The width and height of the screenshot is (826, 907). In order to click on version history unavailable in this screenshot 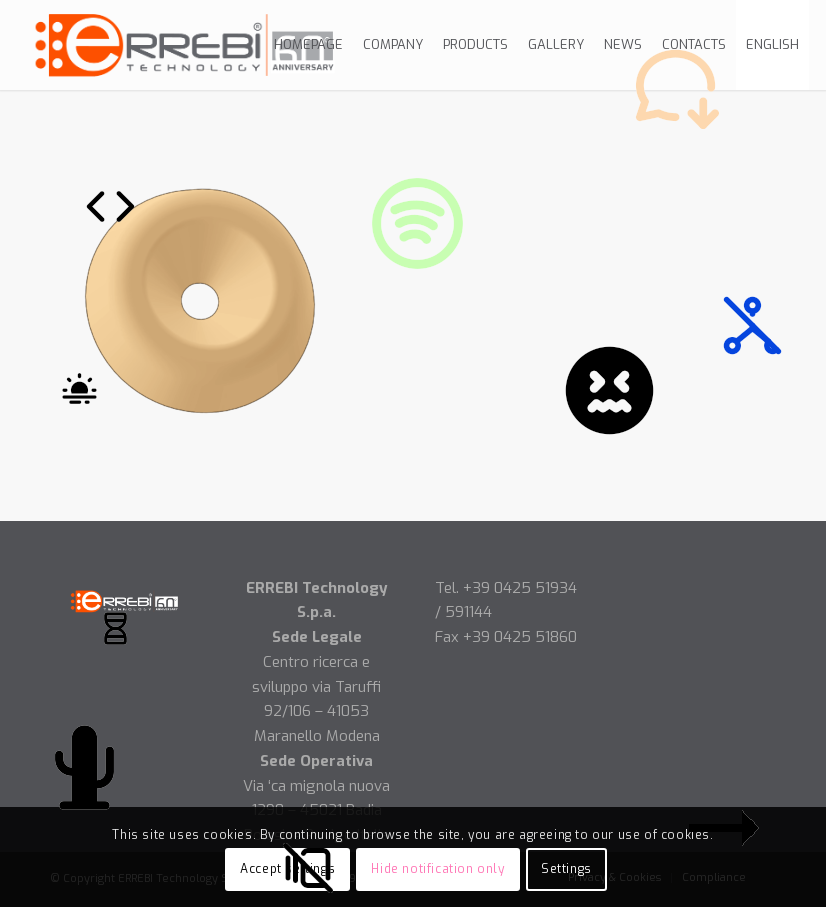, I will do `click(308, 868)`.